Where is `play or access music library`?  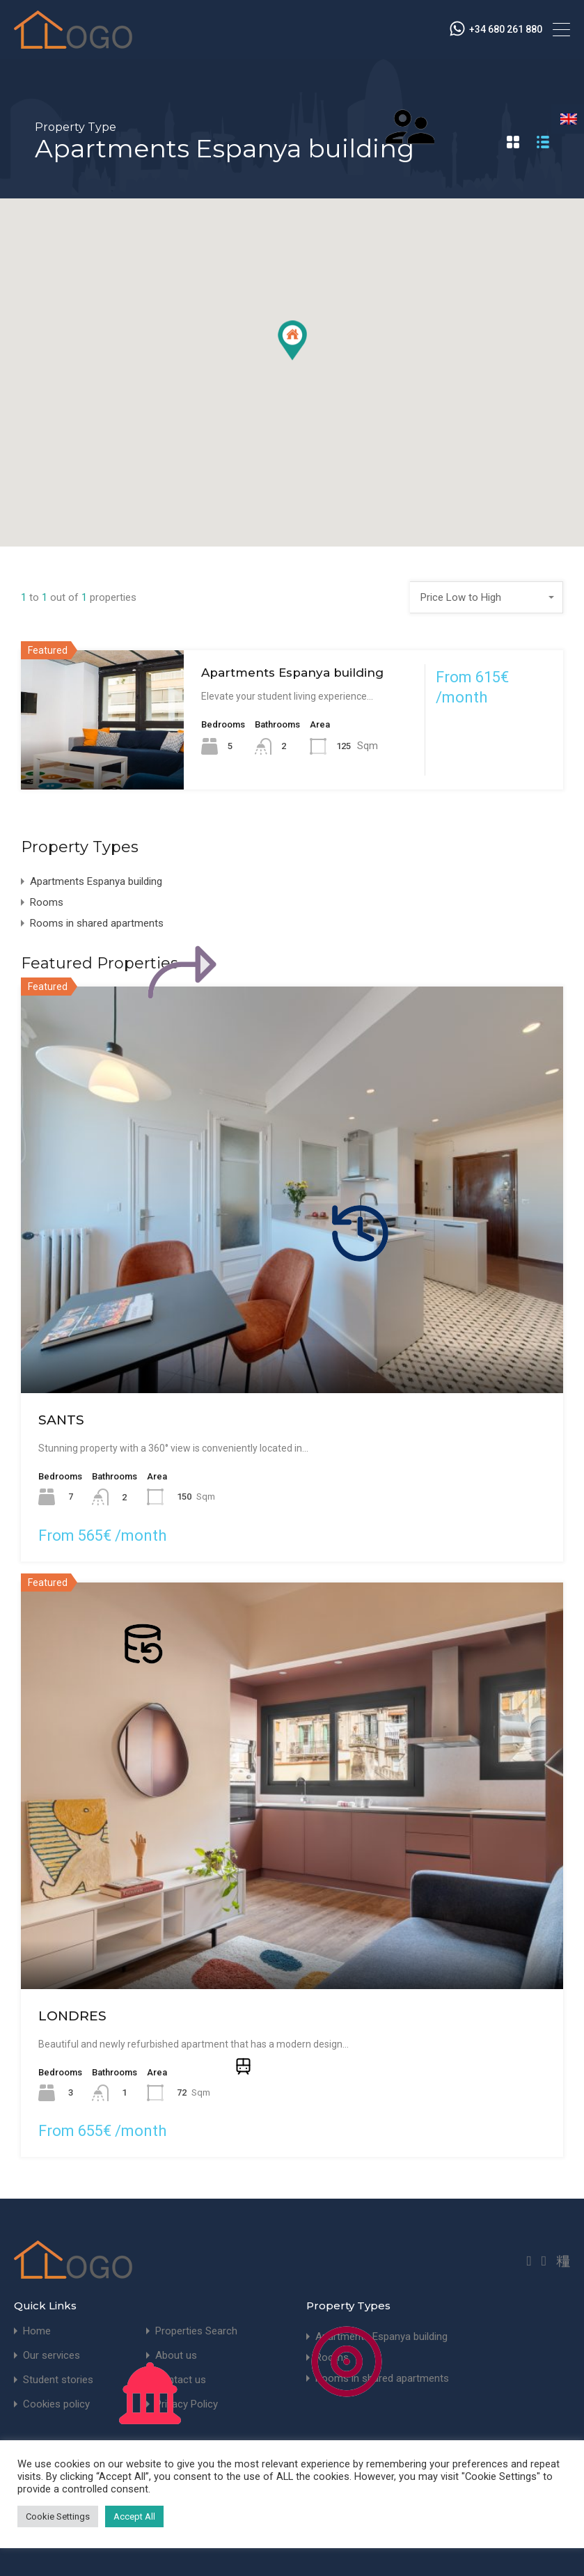 play or access music library is located at coordinates (347, 2362).